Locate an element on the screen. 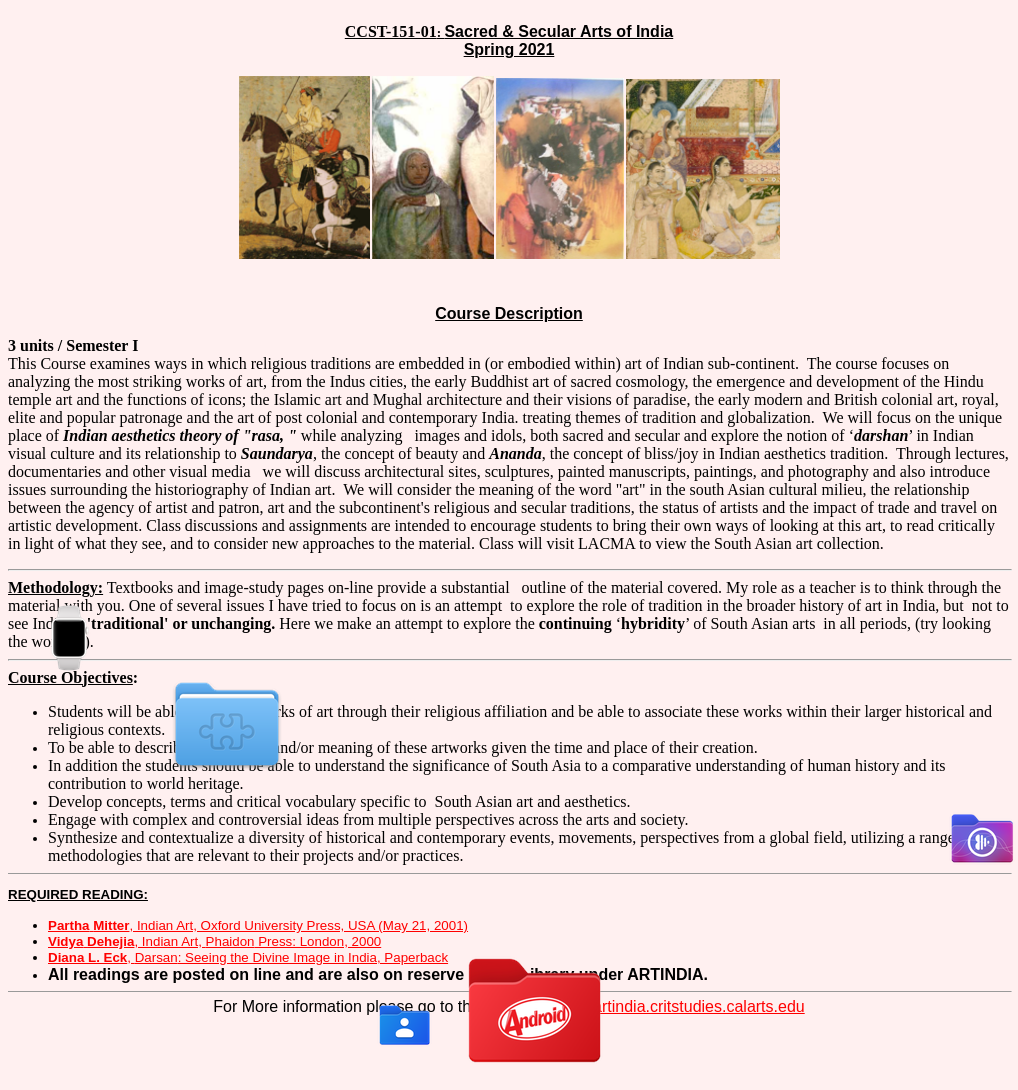  open folder containing Anghami music files is located at coordinates (982, 840).